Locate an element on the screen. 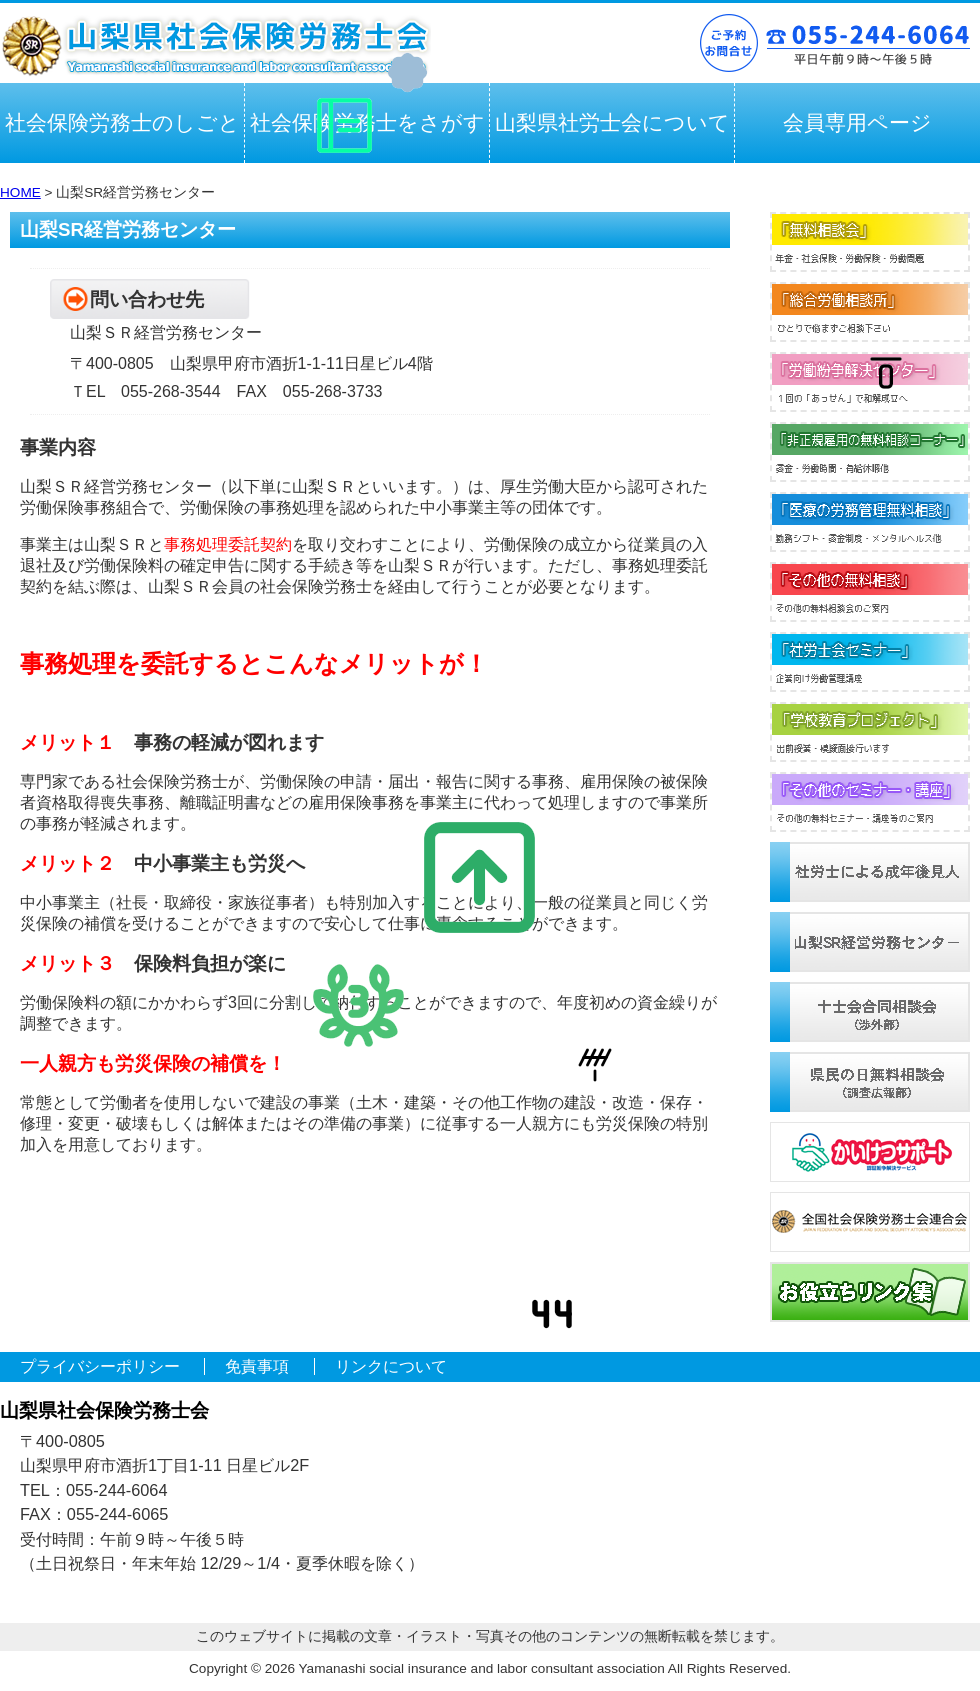 Image resolution: width=980 pixels, height=1691 pixels. third place ranking or award is located at coordinates (358, 1005).